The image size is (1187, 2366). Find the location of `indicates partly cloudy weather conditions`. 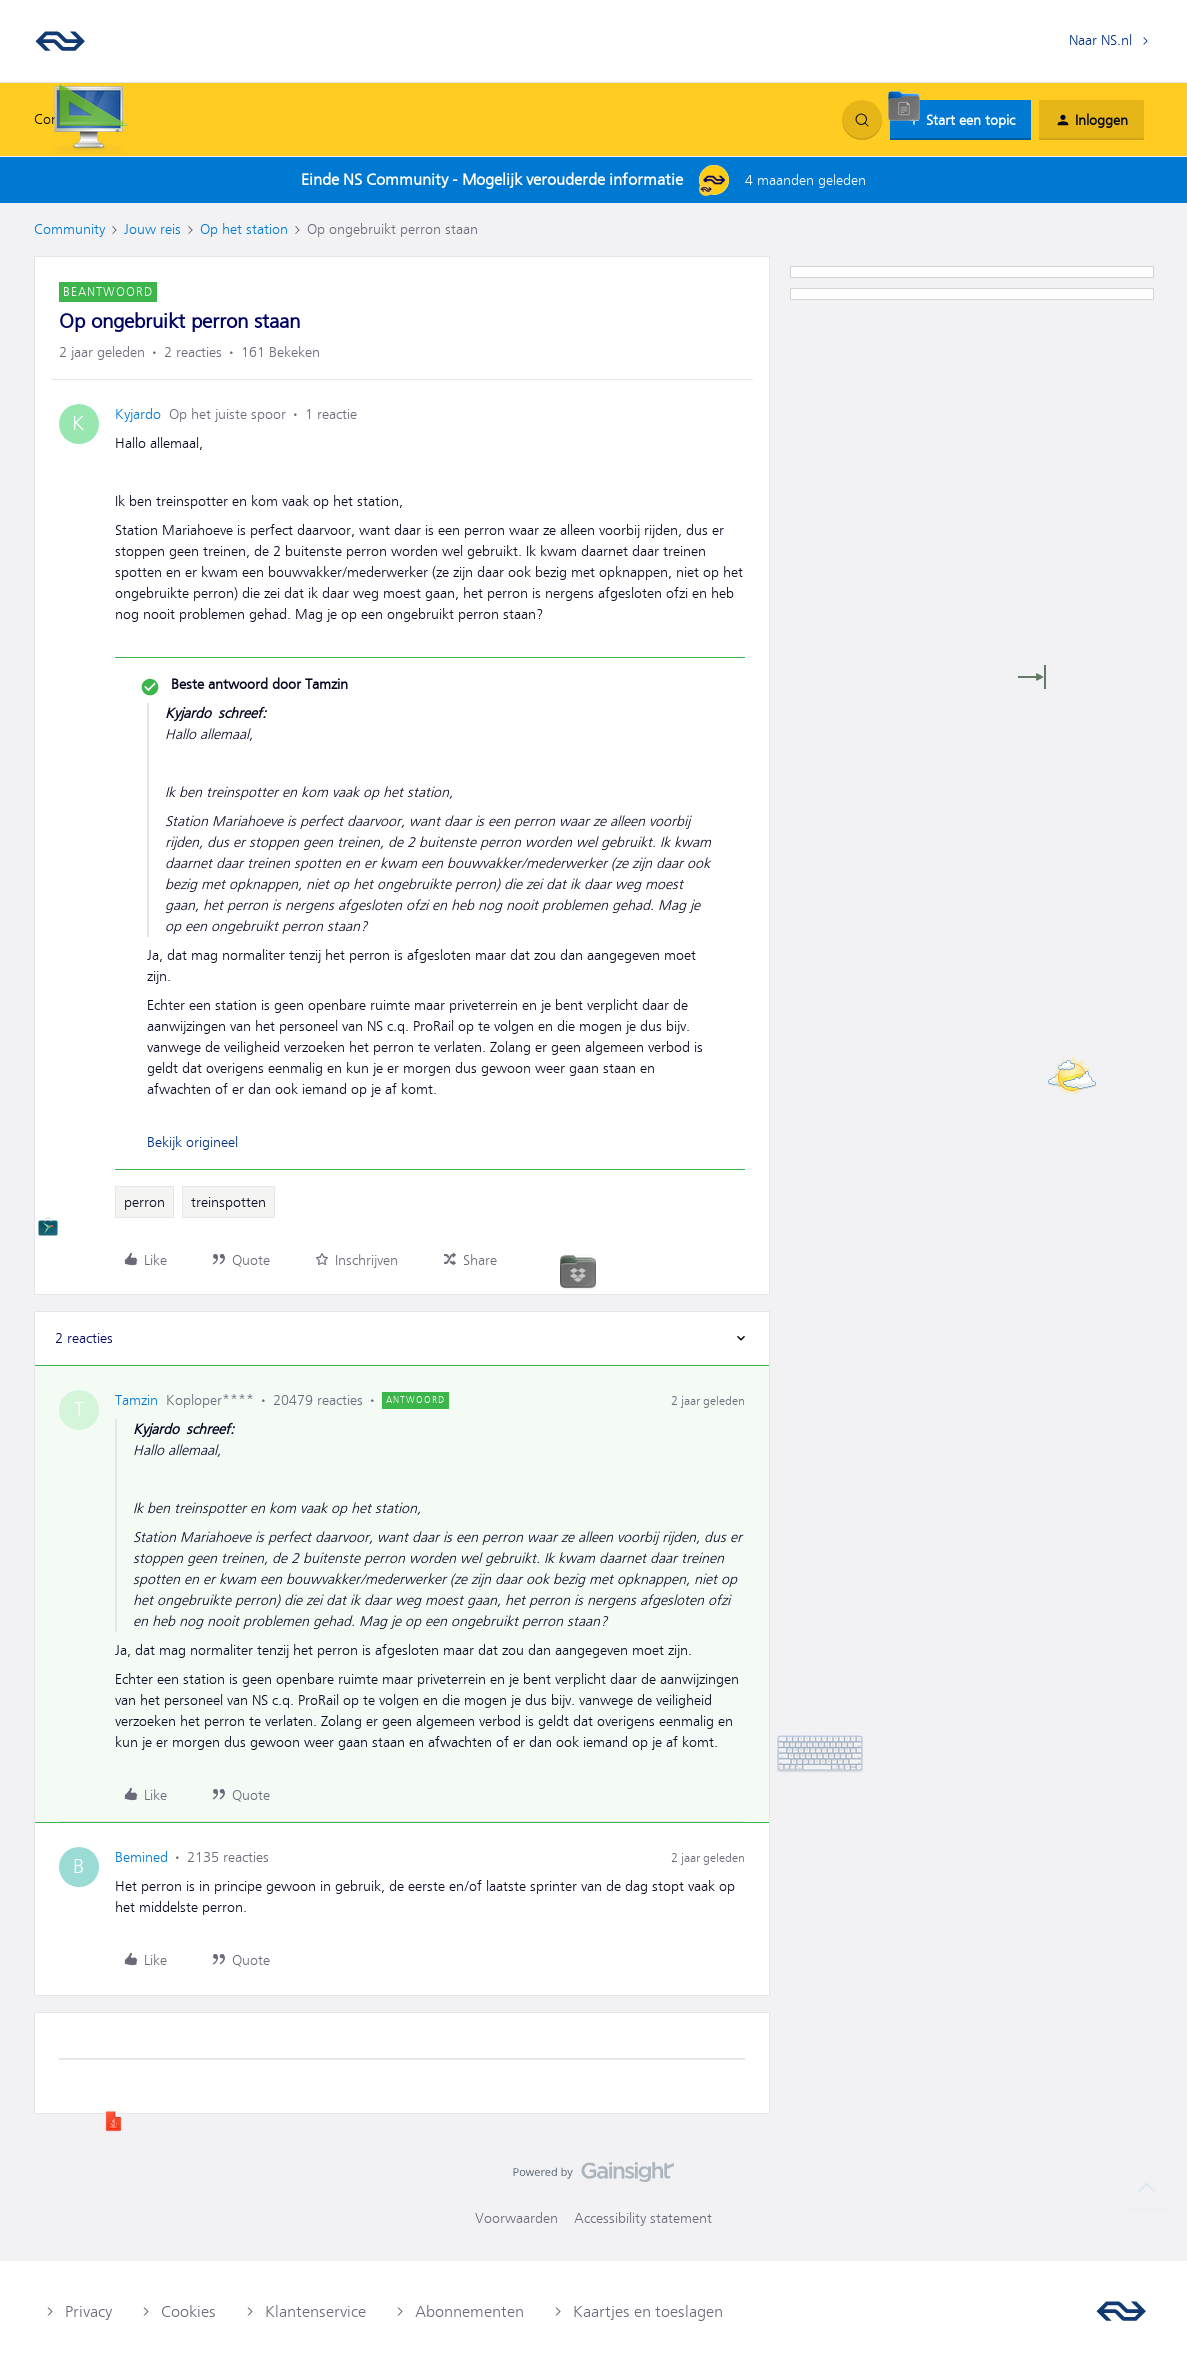

indicates partly cloudy weather conditions is located at coordinates (1072, 1077).